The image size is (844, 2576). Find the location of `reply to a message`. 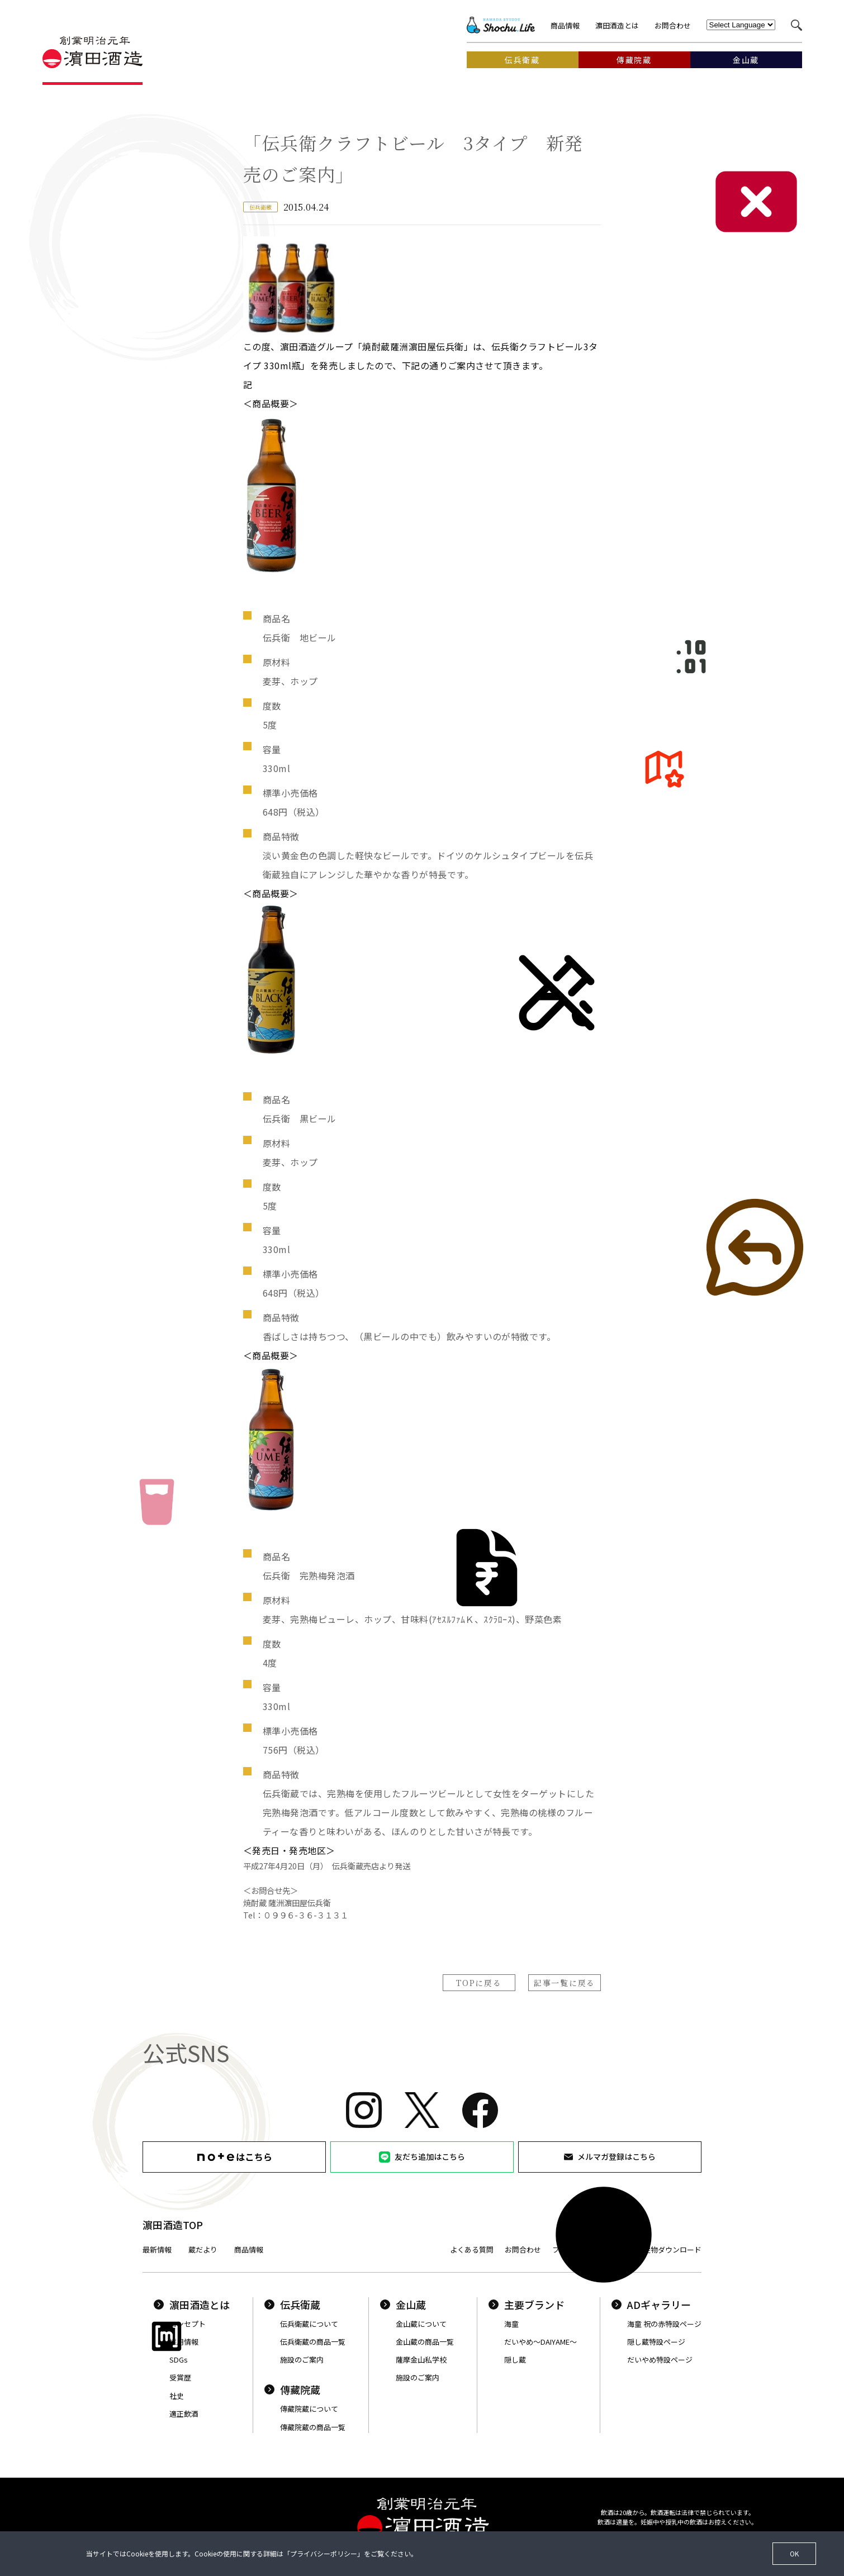

reply to a message is located at coordinates (755, 1247).